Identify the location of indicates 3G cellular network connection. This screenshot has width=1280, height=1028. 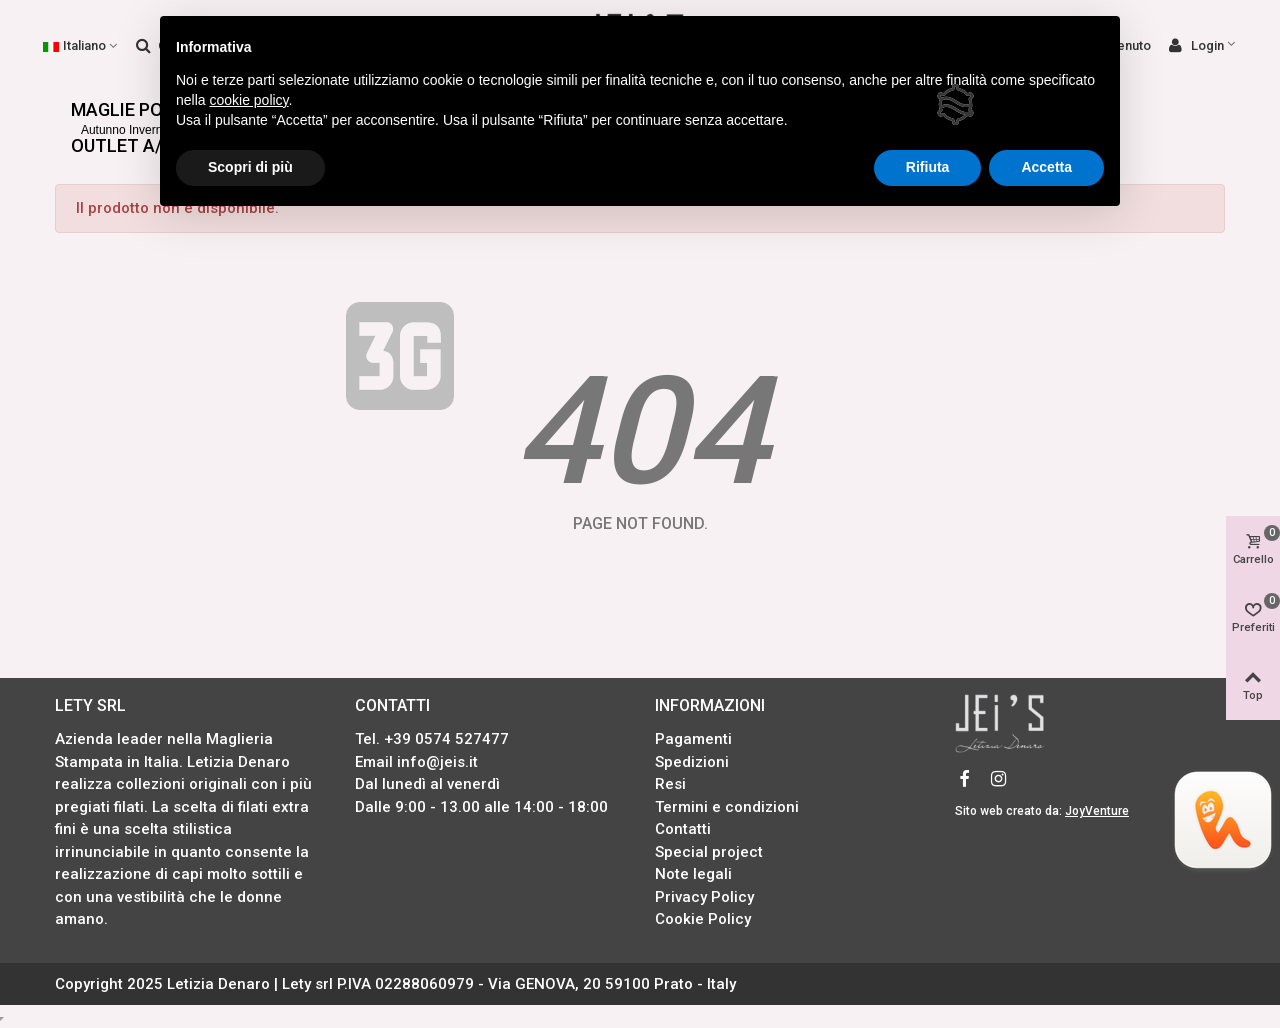
(400, 356).